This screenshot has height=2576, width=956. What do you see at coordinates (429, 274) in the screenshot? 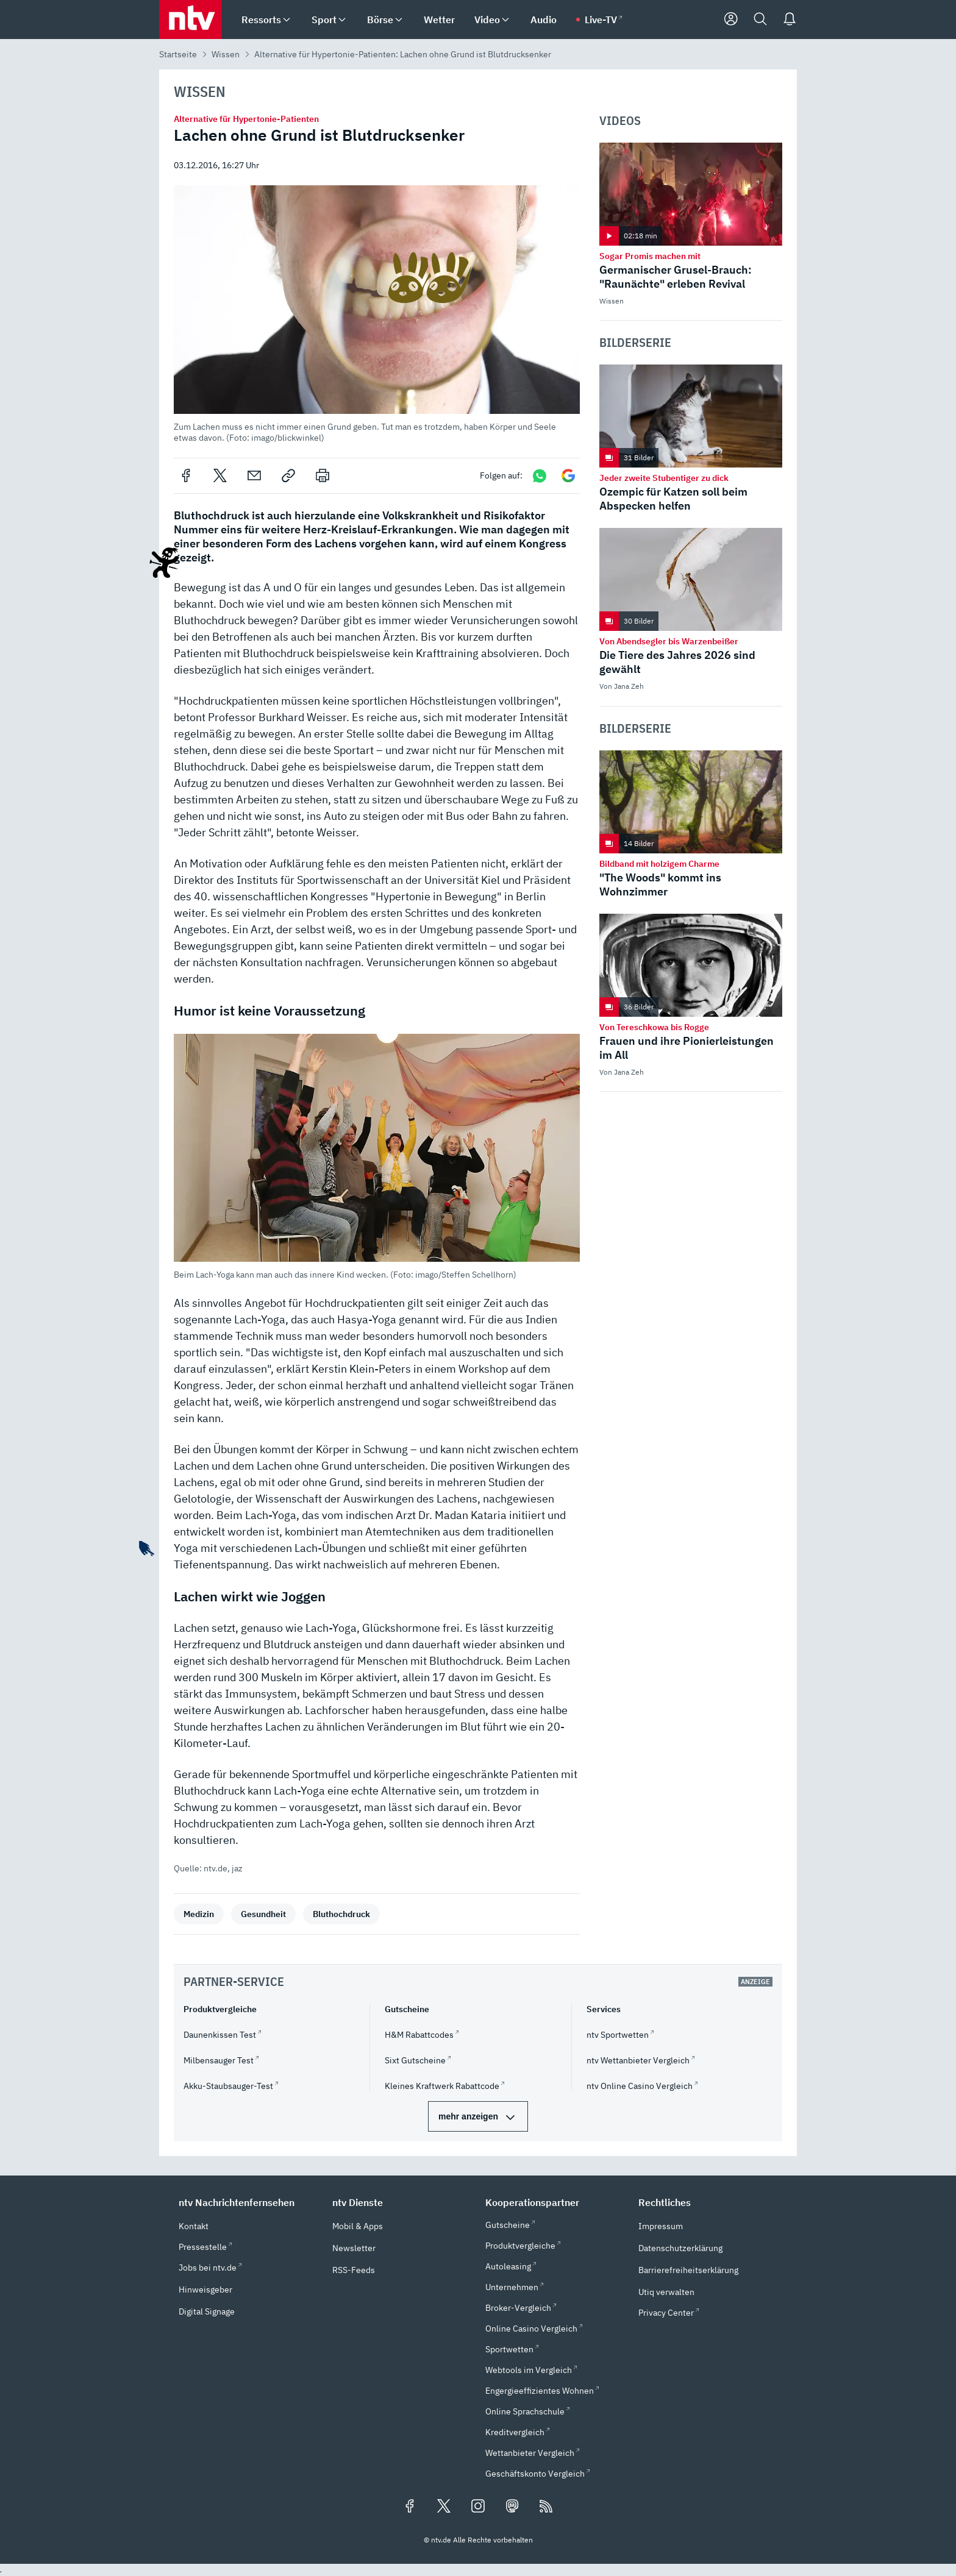
I see `equip bunny slippers cosmetic item` at bounding box center [429, 274].